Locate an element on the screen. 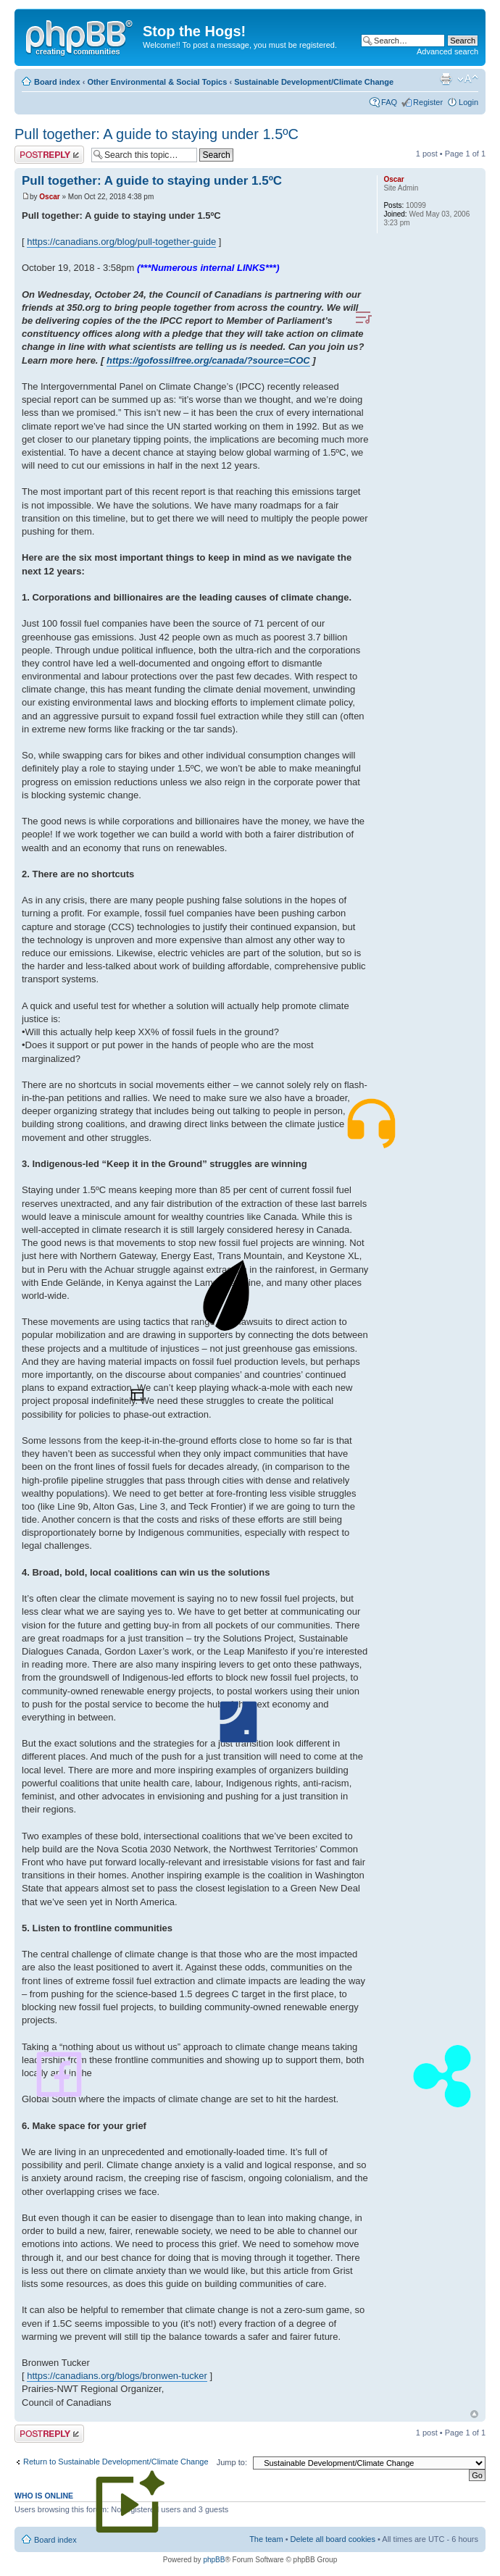 This screenshot has height=2576, width=500. connect with Facebook is located at coordinates (59, 2074).